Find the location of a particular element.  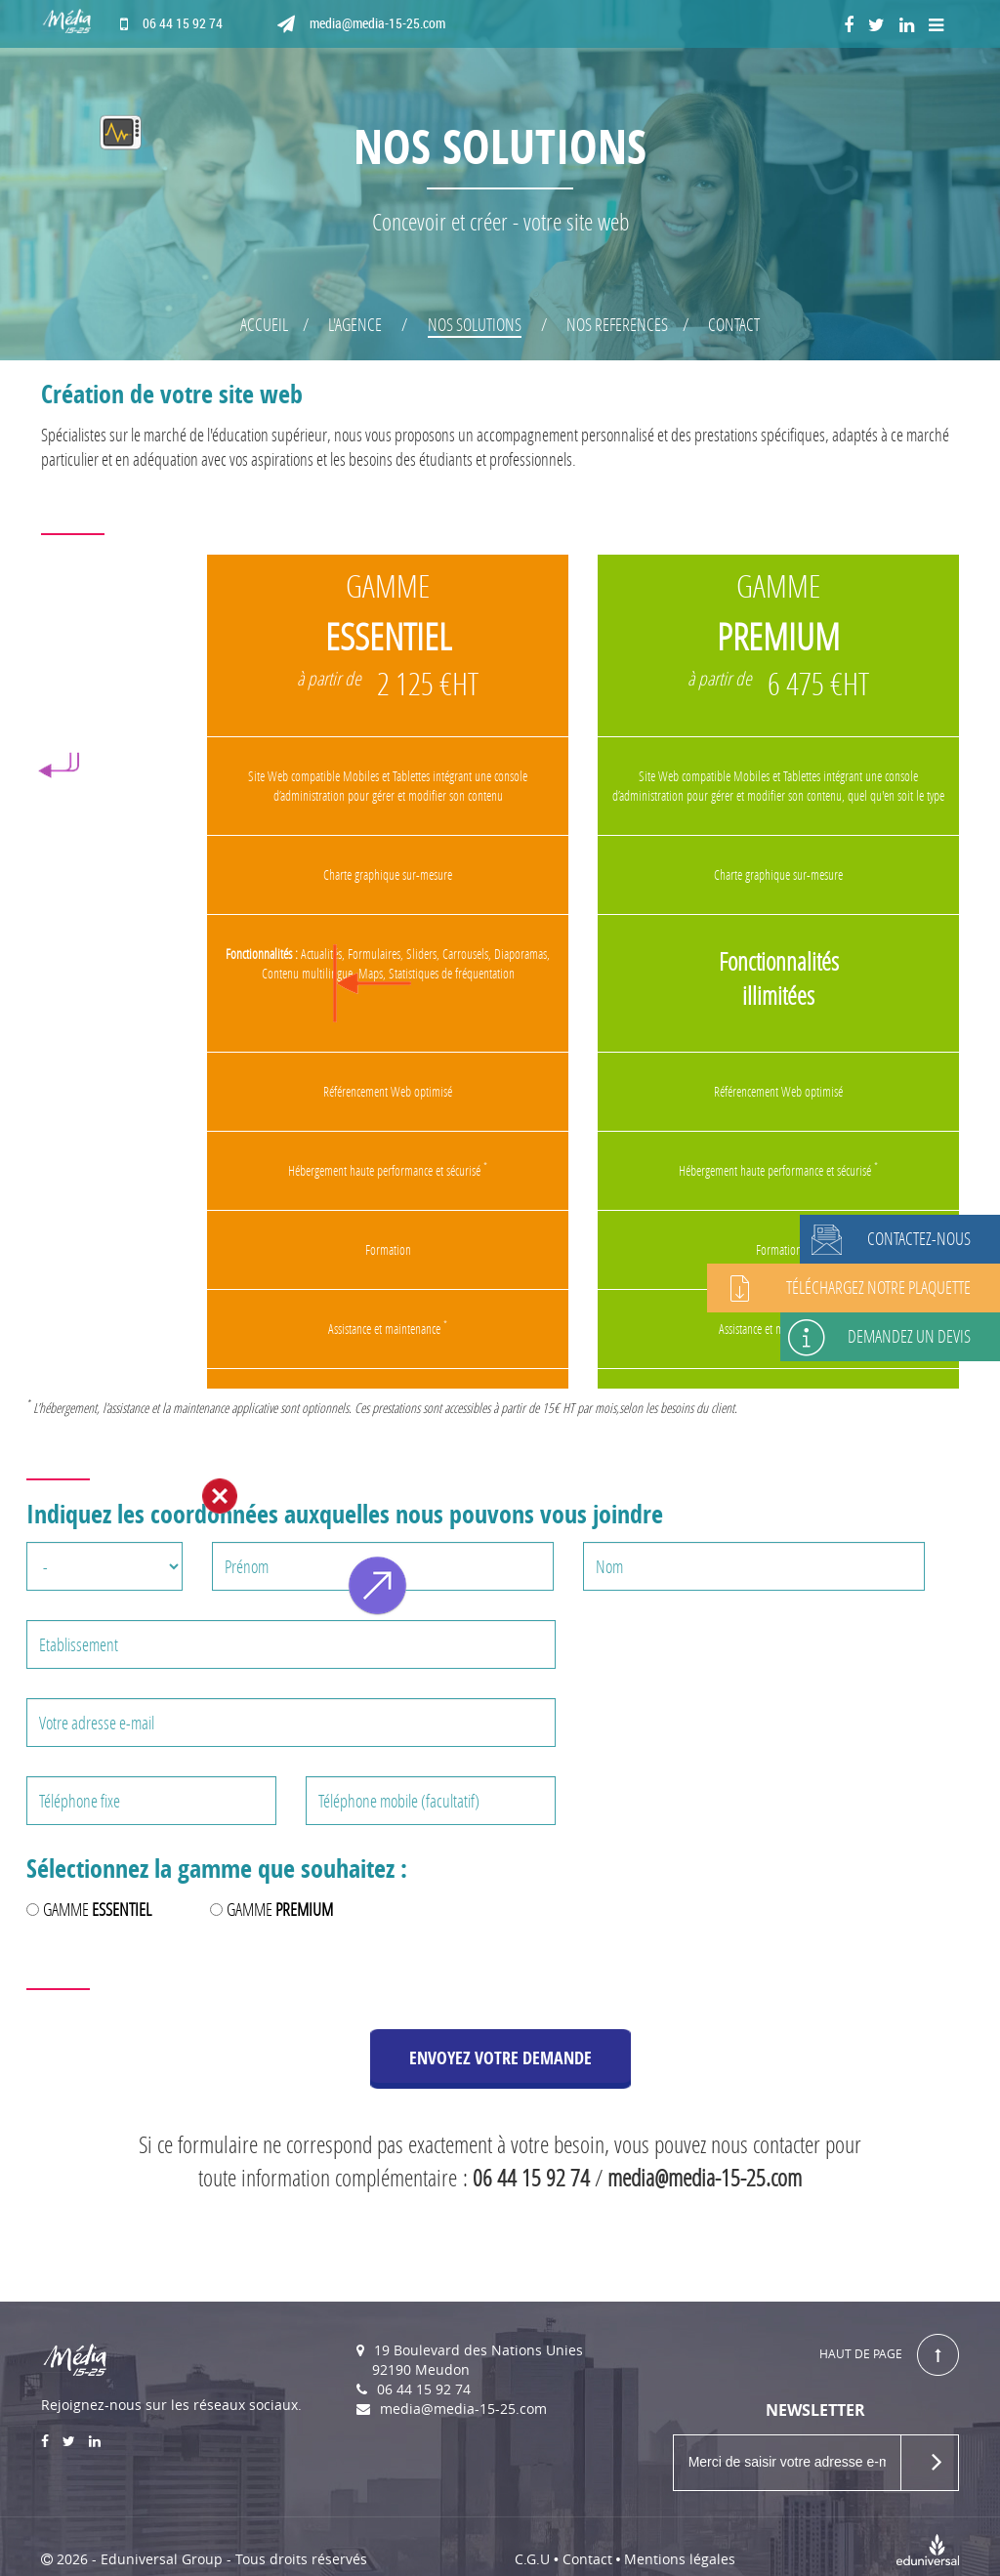

reply all to an email message is located at coordinates (58, 762).